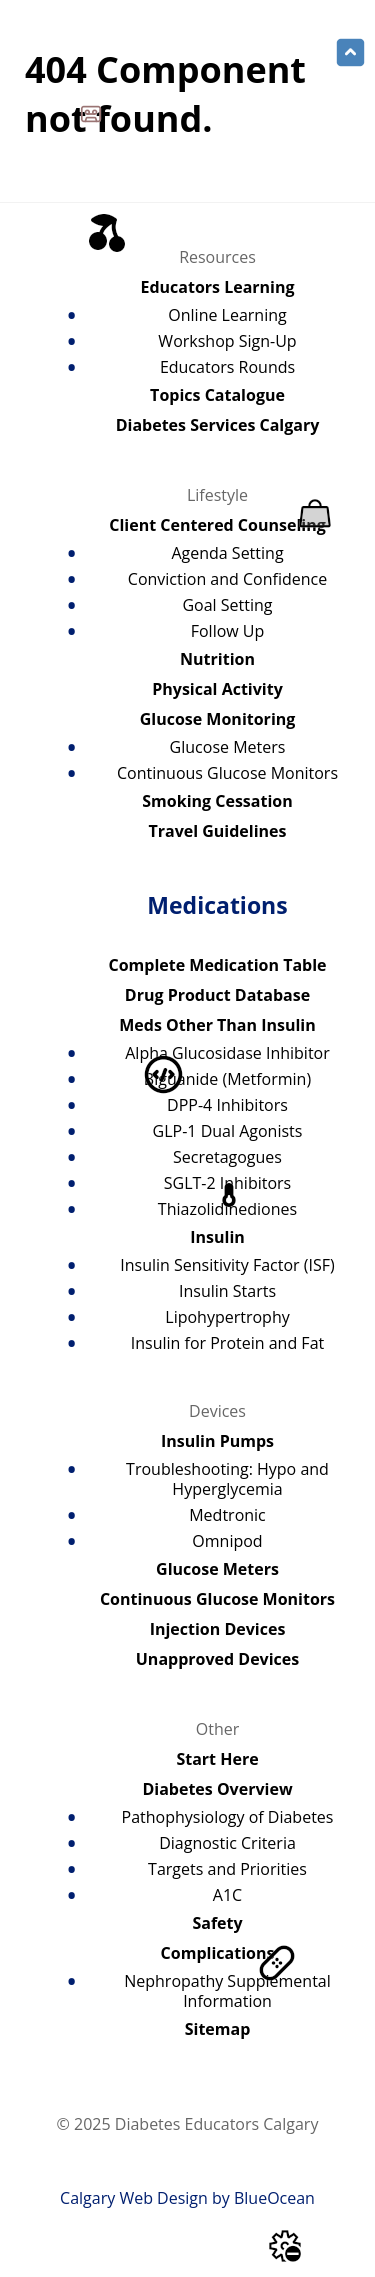 This screenshot has height=2277, width=375. What do you see at coordinates (315, 515) in the screenshot?
I see `view your shopping bag` at bounding box center [315, 515].